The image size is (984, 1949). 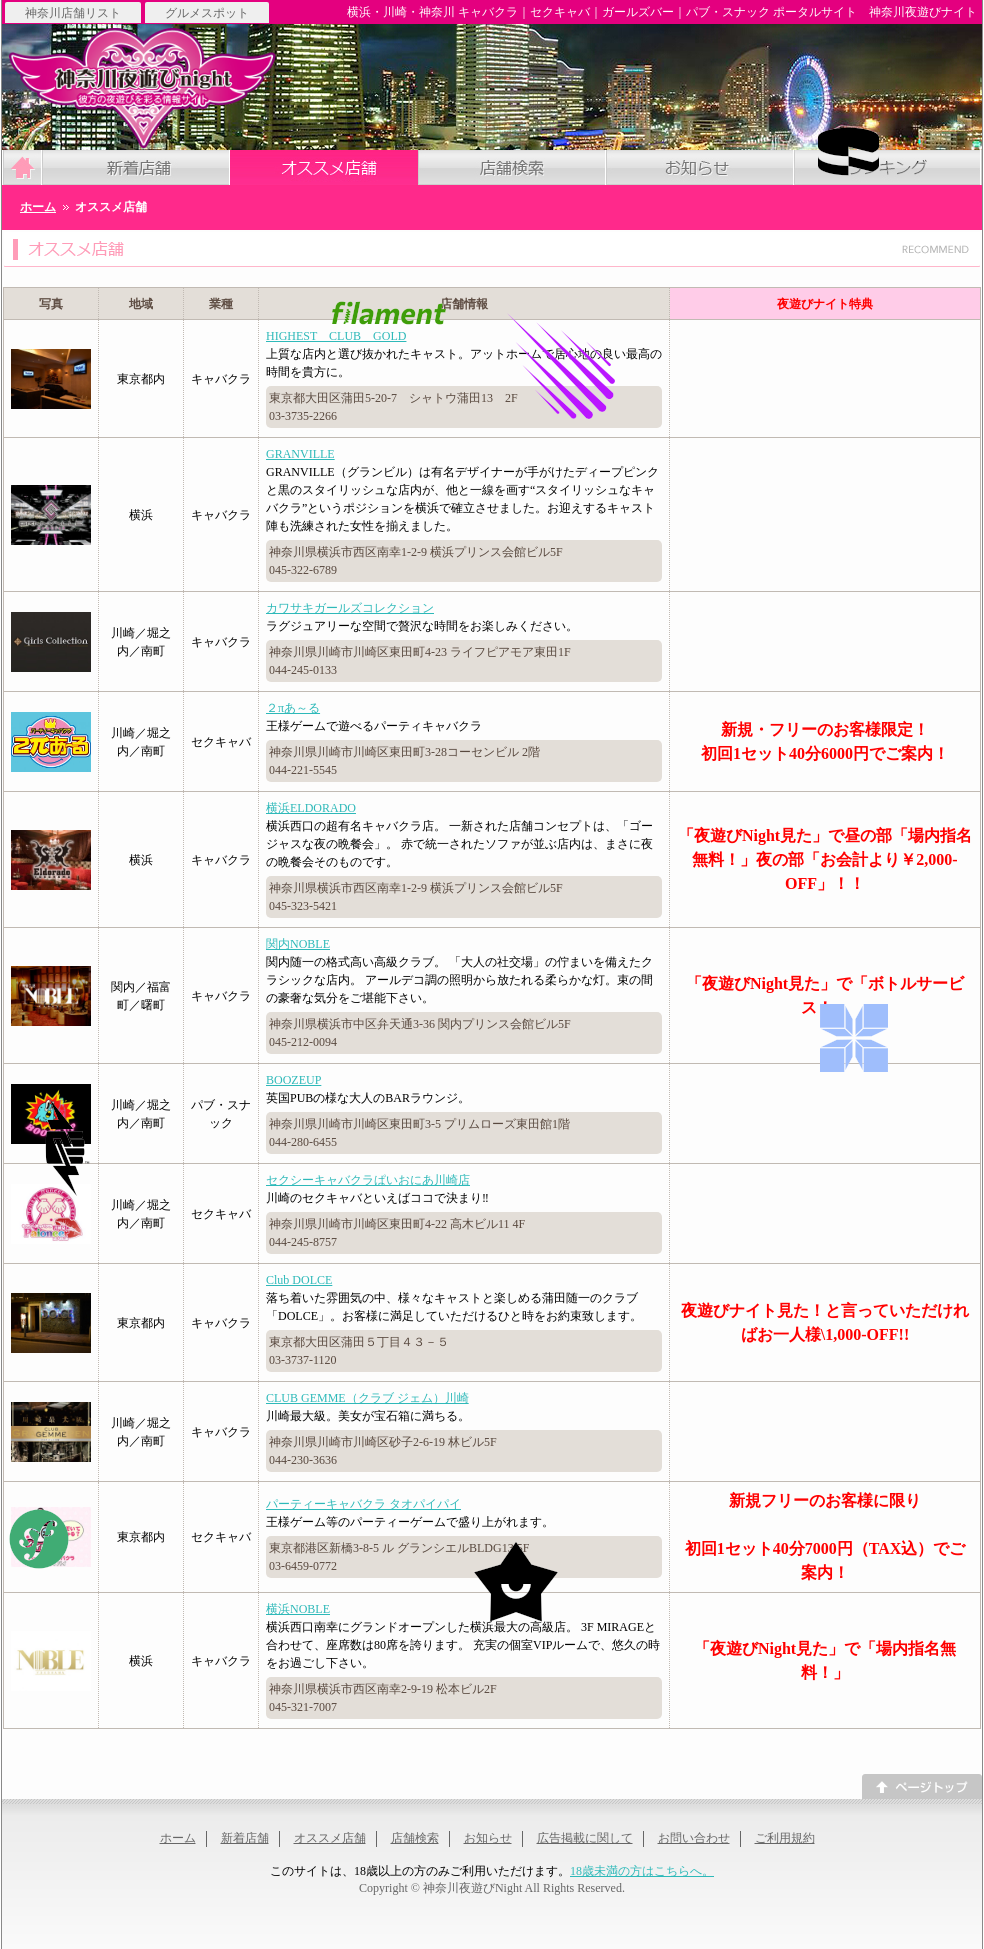 What do you see at coordinates (389, 313) in the screenshot?
I see `filament brand logo` at bounding box center [389, 313].